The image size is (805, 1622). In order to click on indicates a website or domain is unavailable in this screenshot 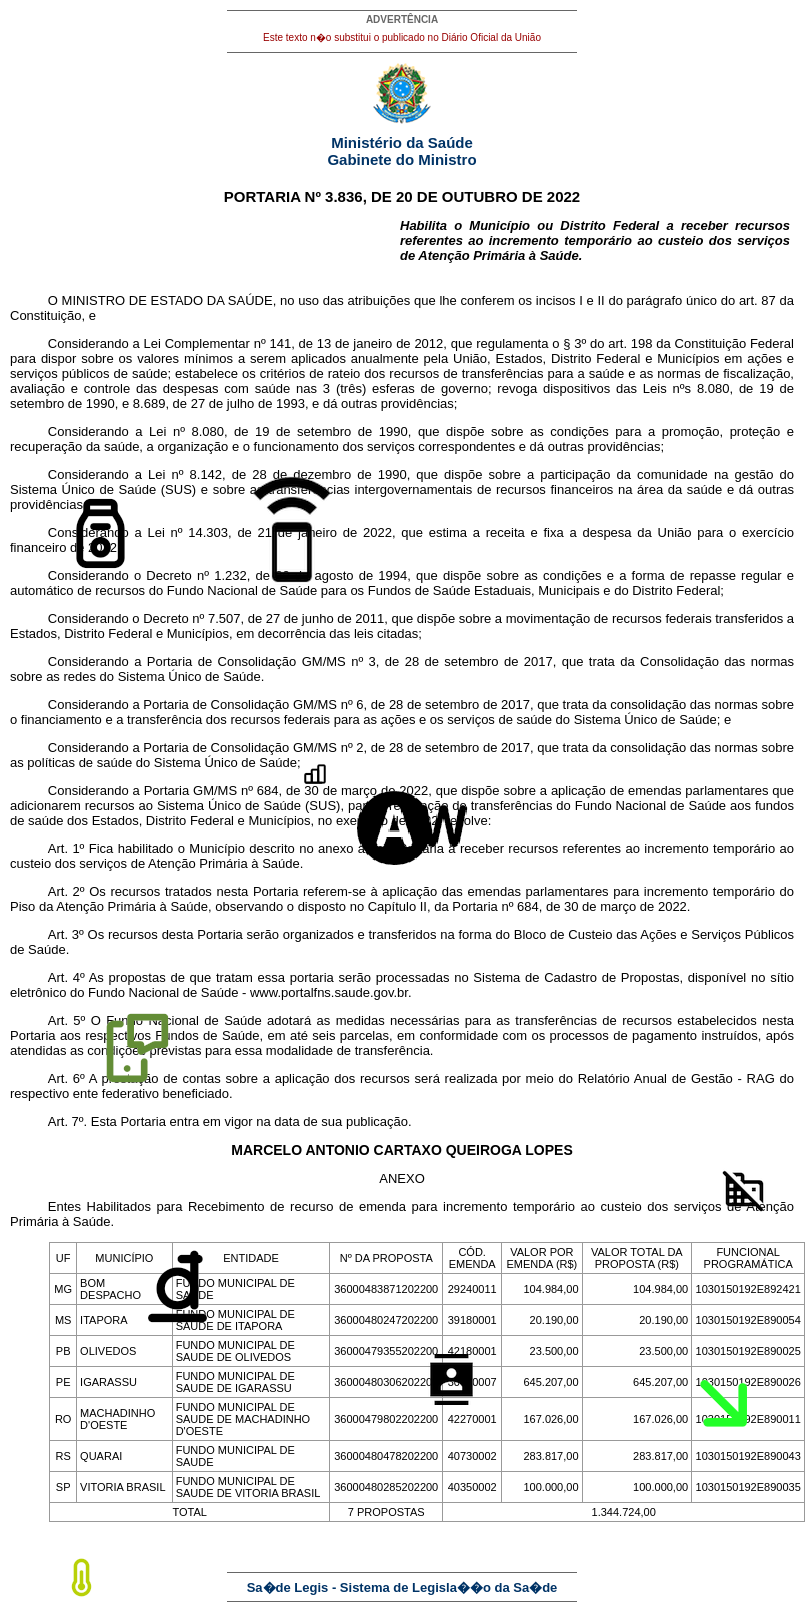, I will do `click(744, 1189)`.